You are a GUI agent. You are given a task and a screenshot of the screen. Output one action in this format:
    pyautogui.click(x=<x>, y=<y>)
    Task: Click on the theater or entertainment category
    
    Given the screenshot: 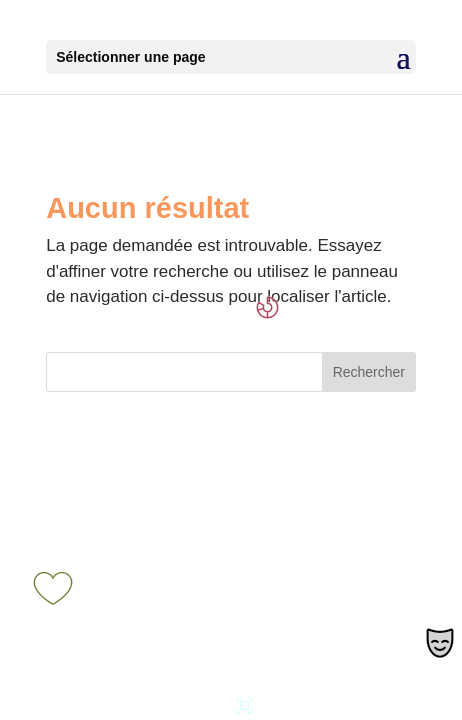 What is the action you would take?
    pyautogui.click(x=440, y=642)
    